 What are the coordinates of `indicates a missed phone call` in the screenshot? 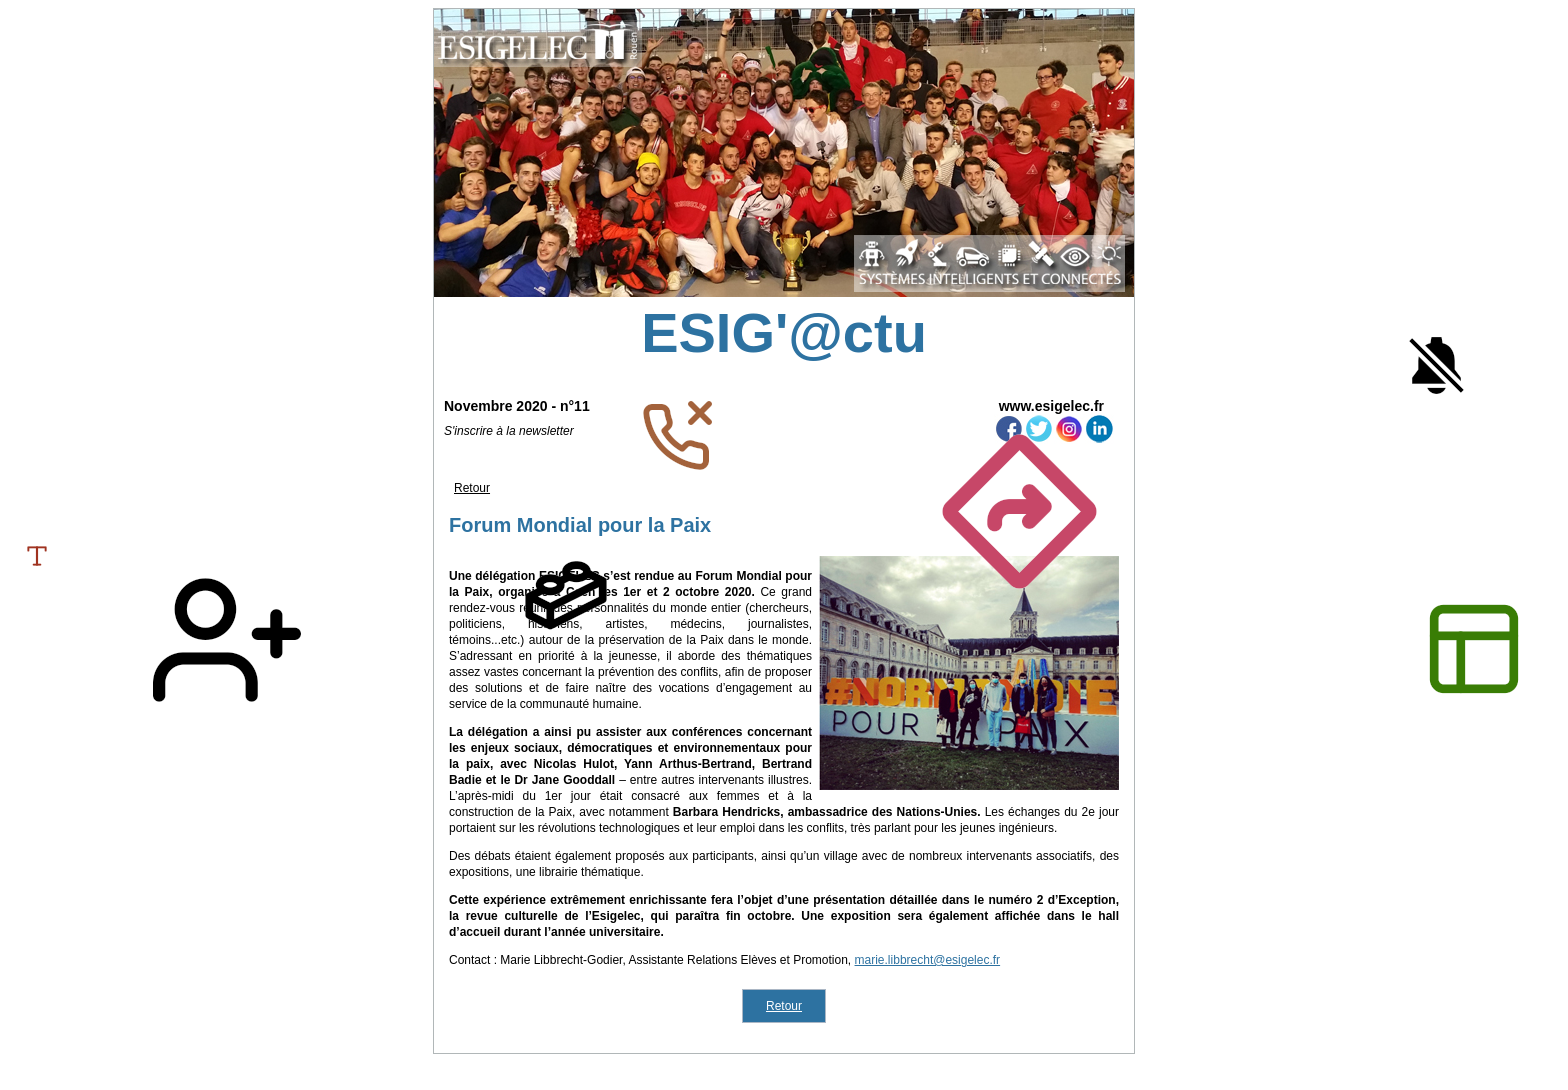 It's located at (676, 437).